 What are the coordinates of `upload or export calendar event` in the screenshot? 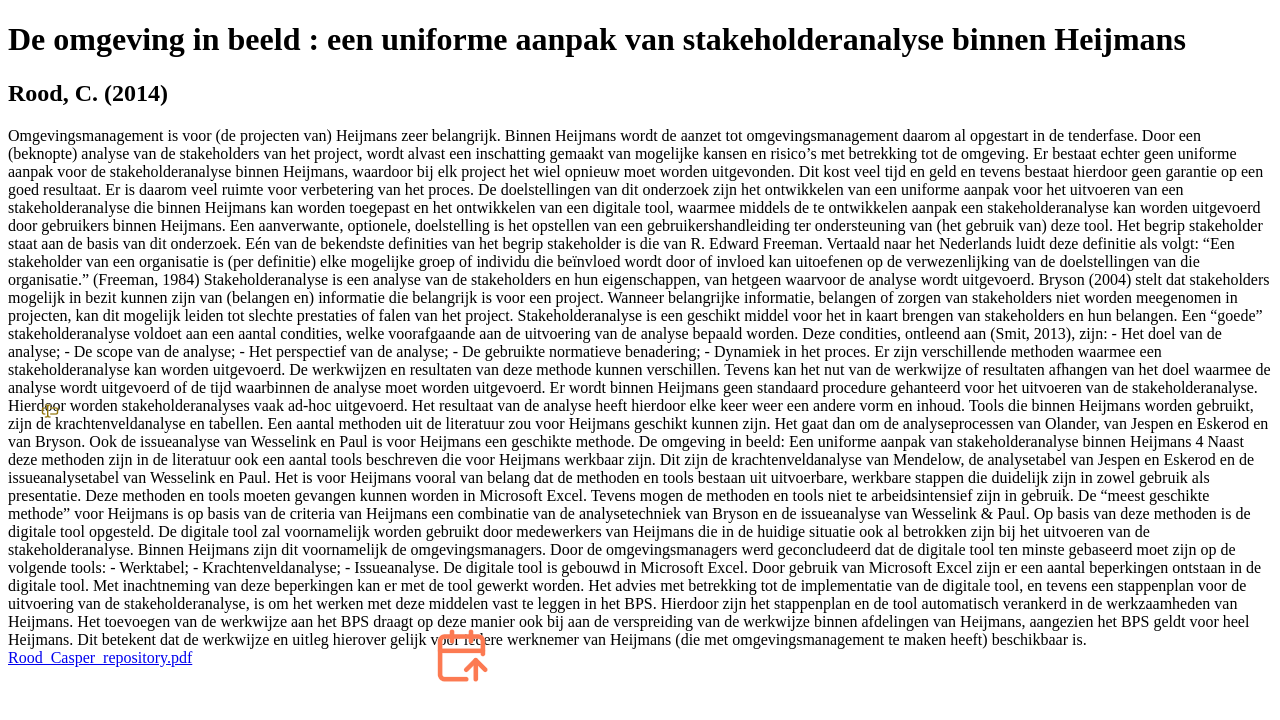 It's located at (461, 655).